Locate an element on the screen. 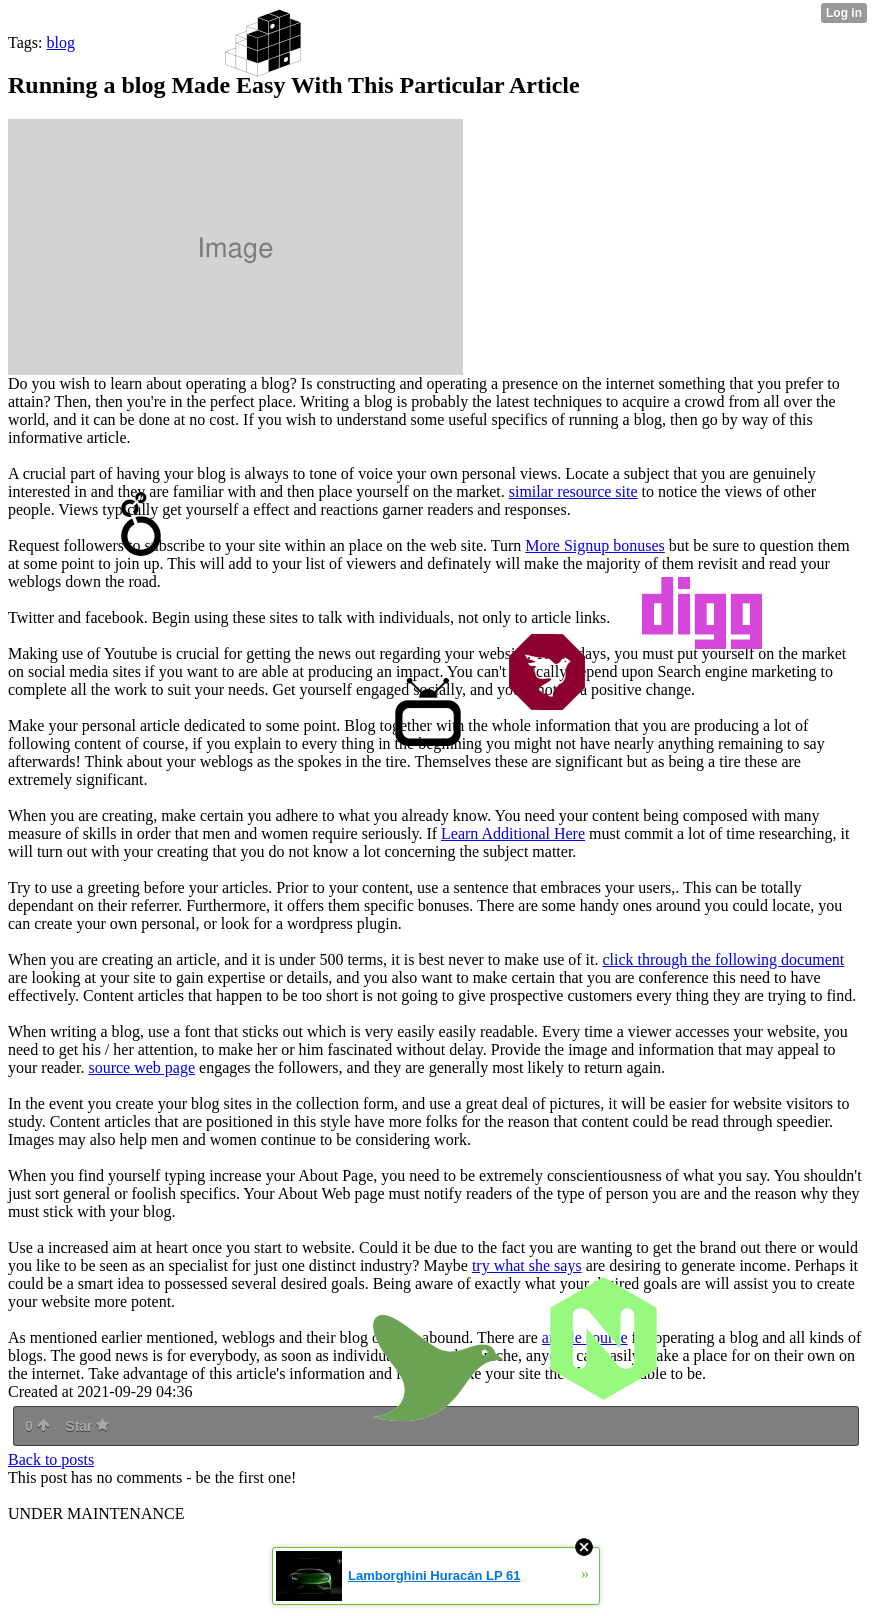 Image resolution: width=872 pixels, height=1616 pixels. visit the Python Package Index (PyPI) website is located at coordinates (263, 43).